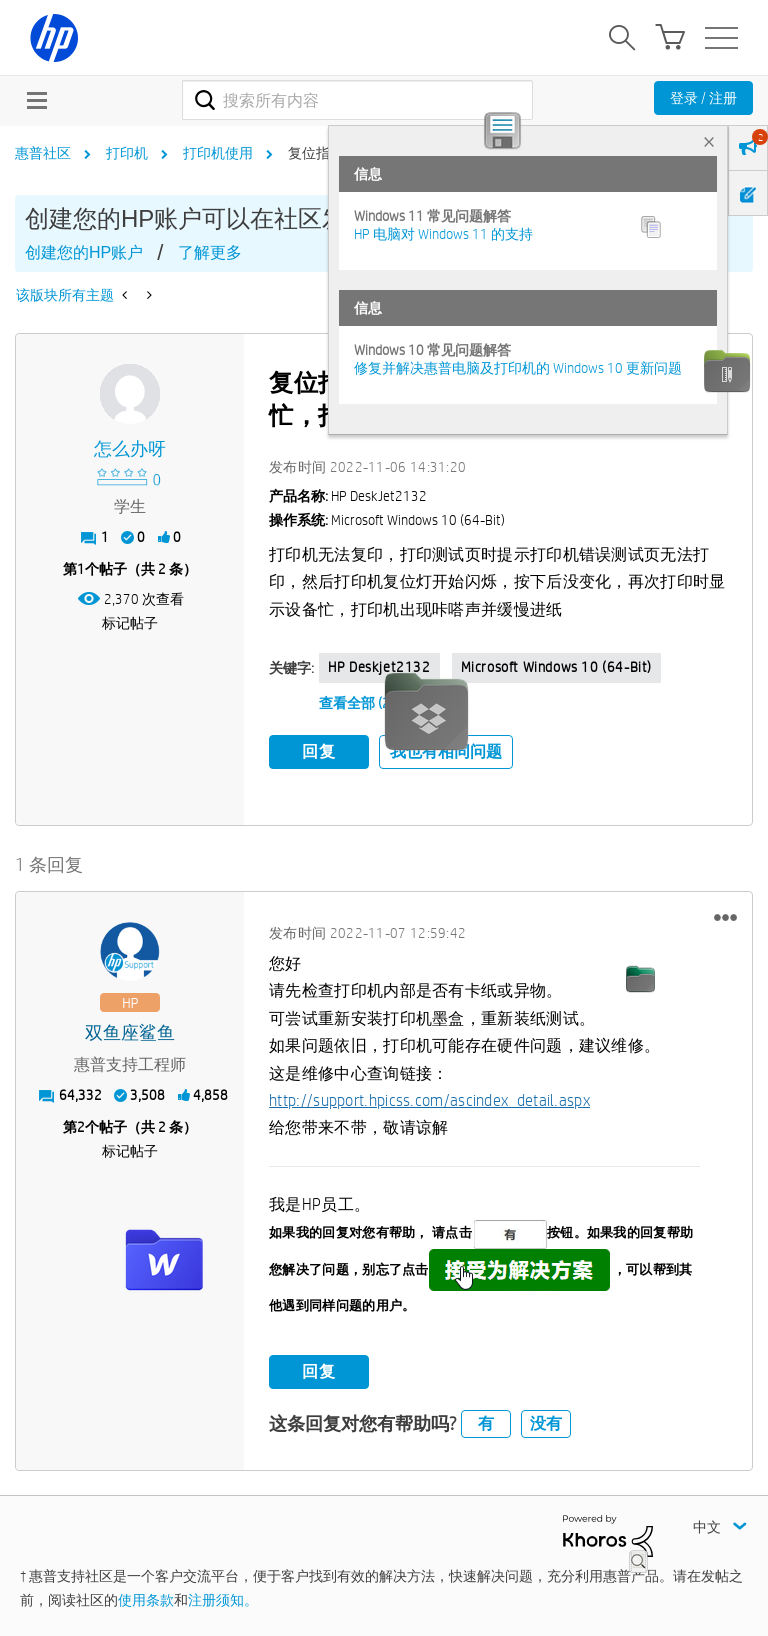 The height and width of the screenshot is (1636, 768). Describe the element at coordinates (638, 1561) in the screenshot. I see `open the system logs application` at that location.